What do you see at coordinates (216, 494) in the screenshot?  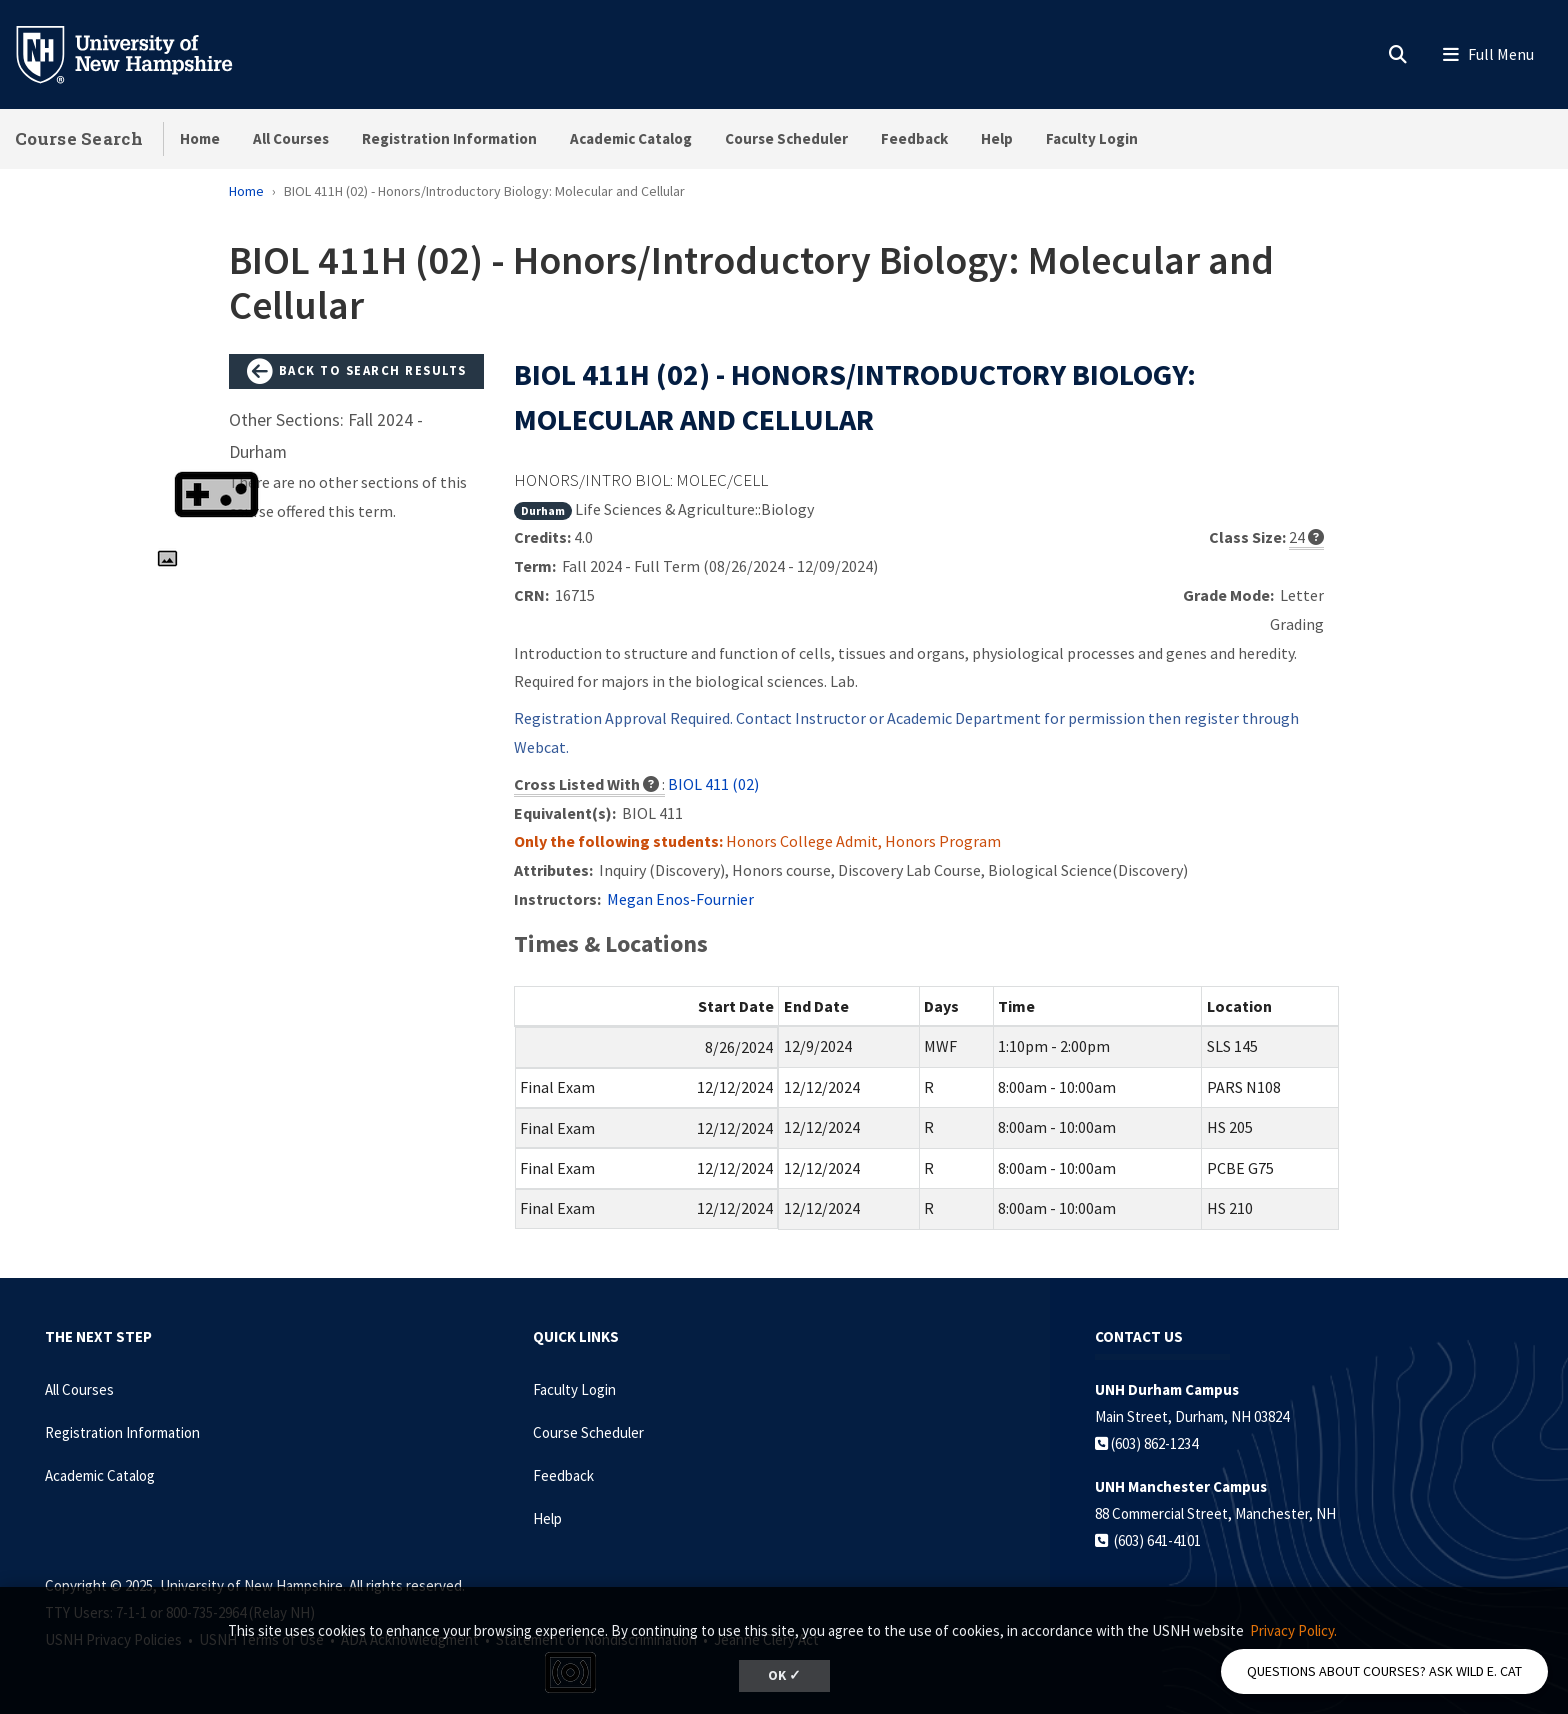 I see `access games or gaming features` at bounding box center [216, 494].